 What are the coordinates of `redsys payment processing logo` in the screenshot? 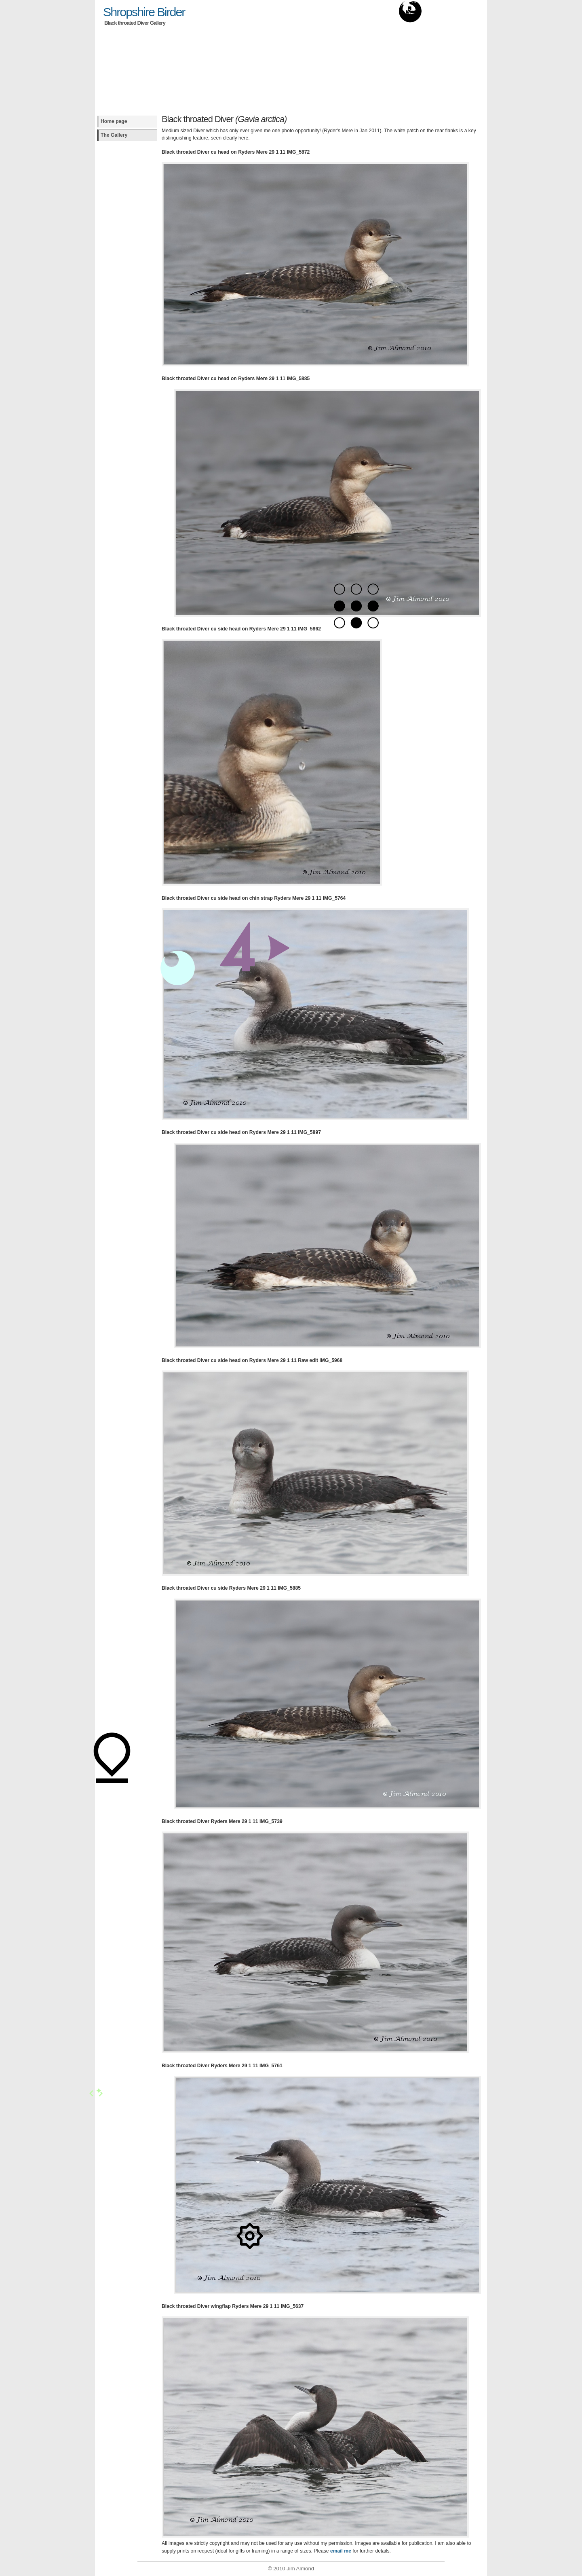 It's located at (177, 968).